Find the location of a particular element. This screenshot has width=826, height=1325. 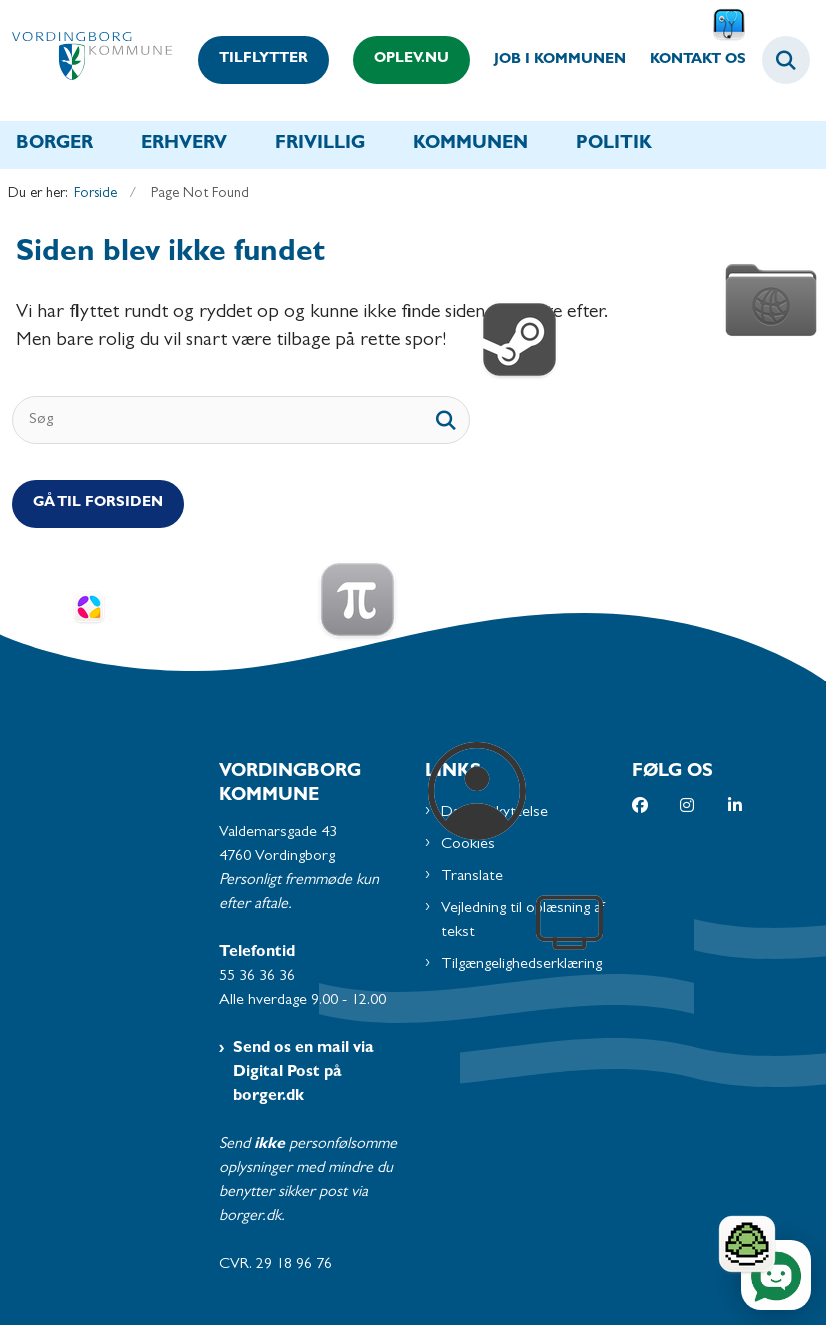

folder containing html or web files is located at coordinates (771, 300).